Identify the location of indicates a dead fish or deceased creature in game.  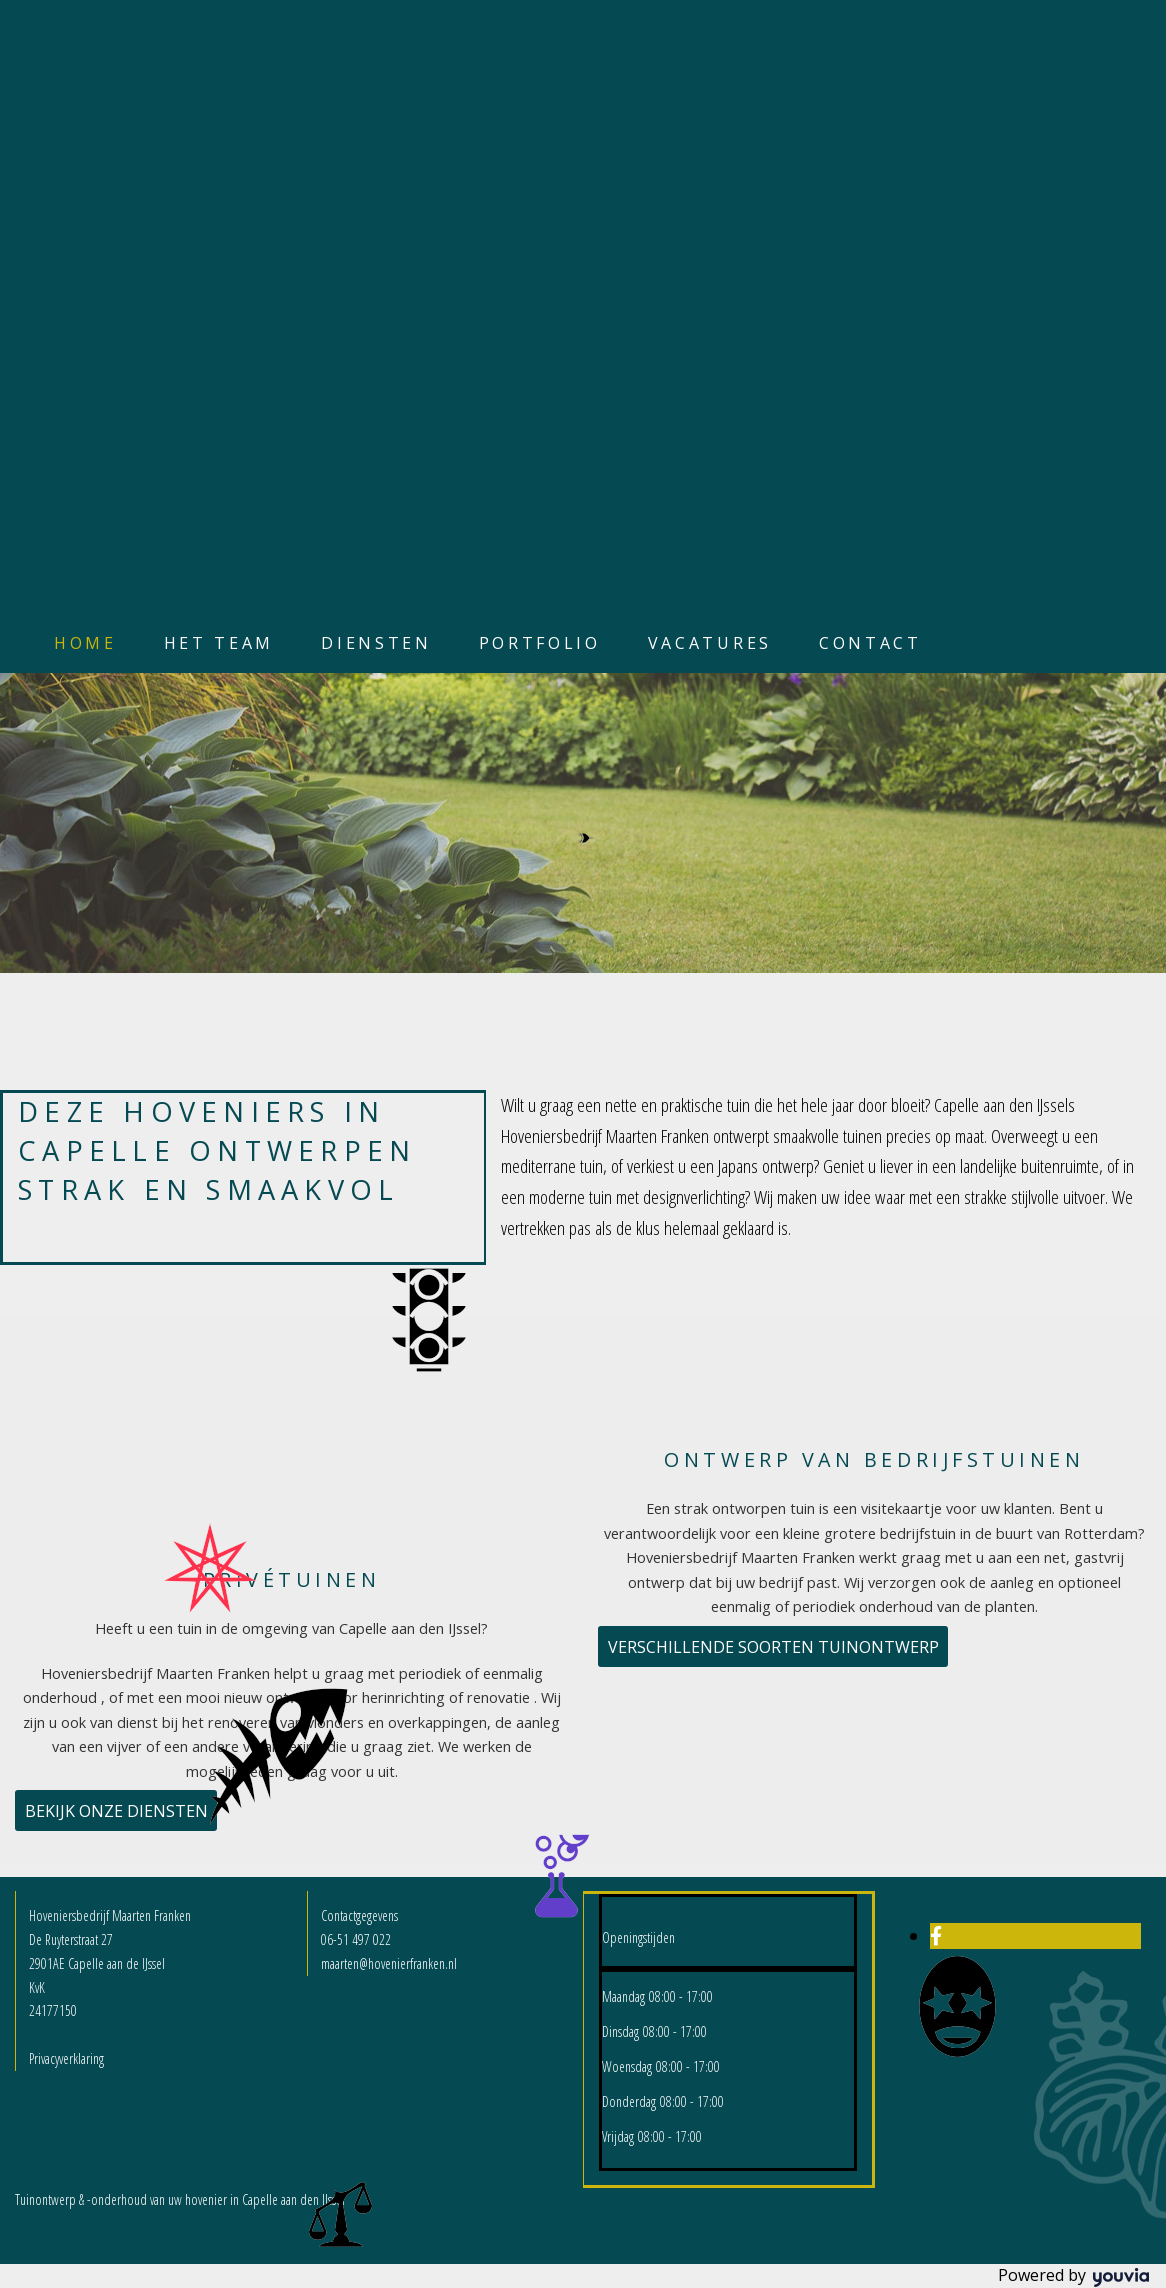
(279, 1757).